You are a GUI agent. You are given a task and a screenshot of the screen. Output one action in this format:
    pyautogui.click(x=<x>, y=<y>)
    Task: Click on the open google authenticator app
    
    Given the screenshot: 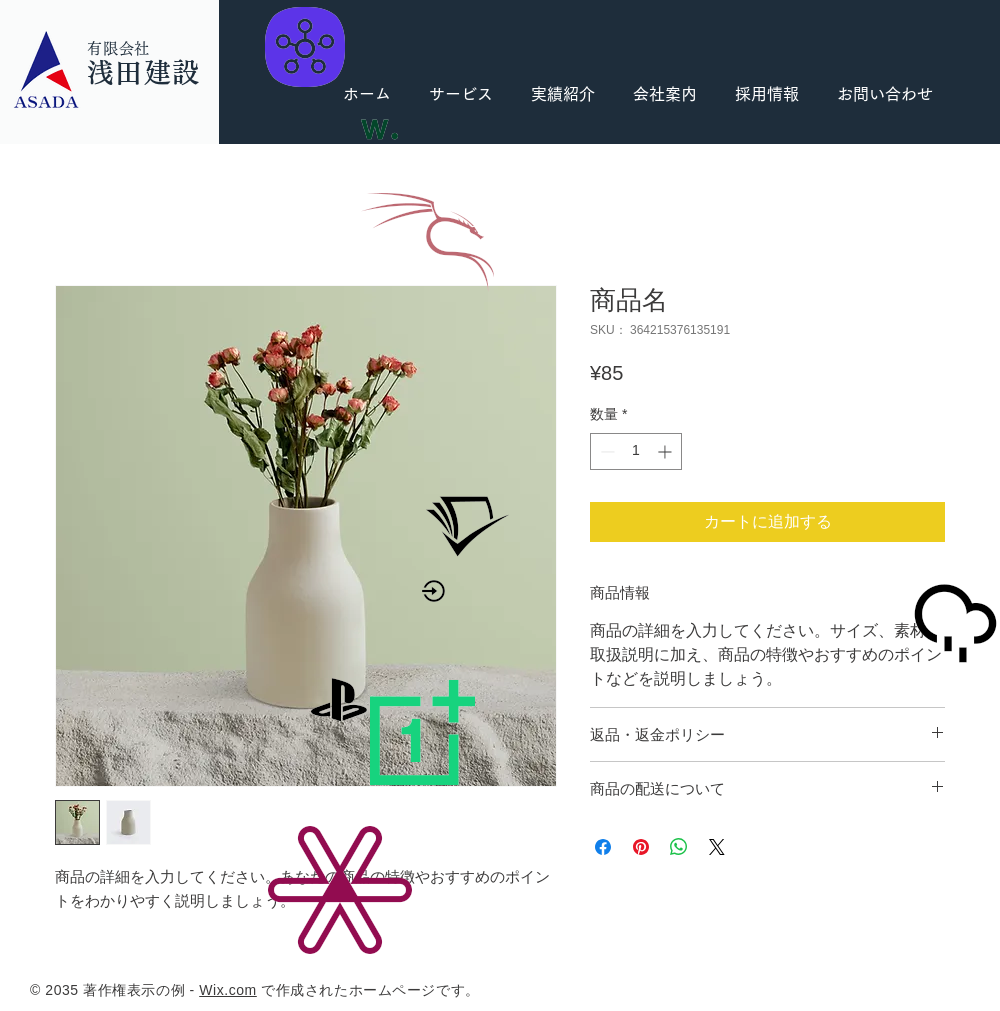 What is the action you would take?
    pyautogui.click(x=340, y=890)
    